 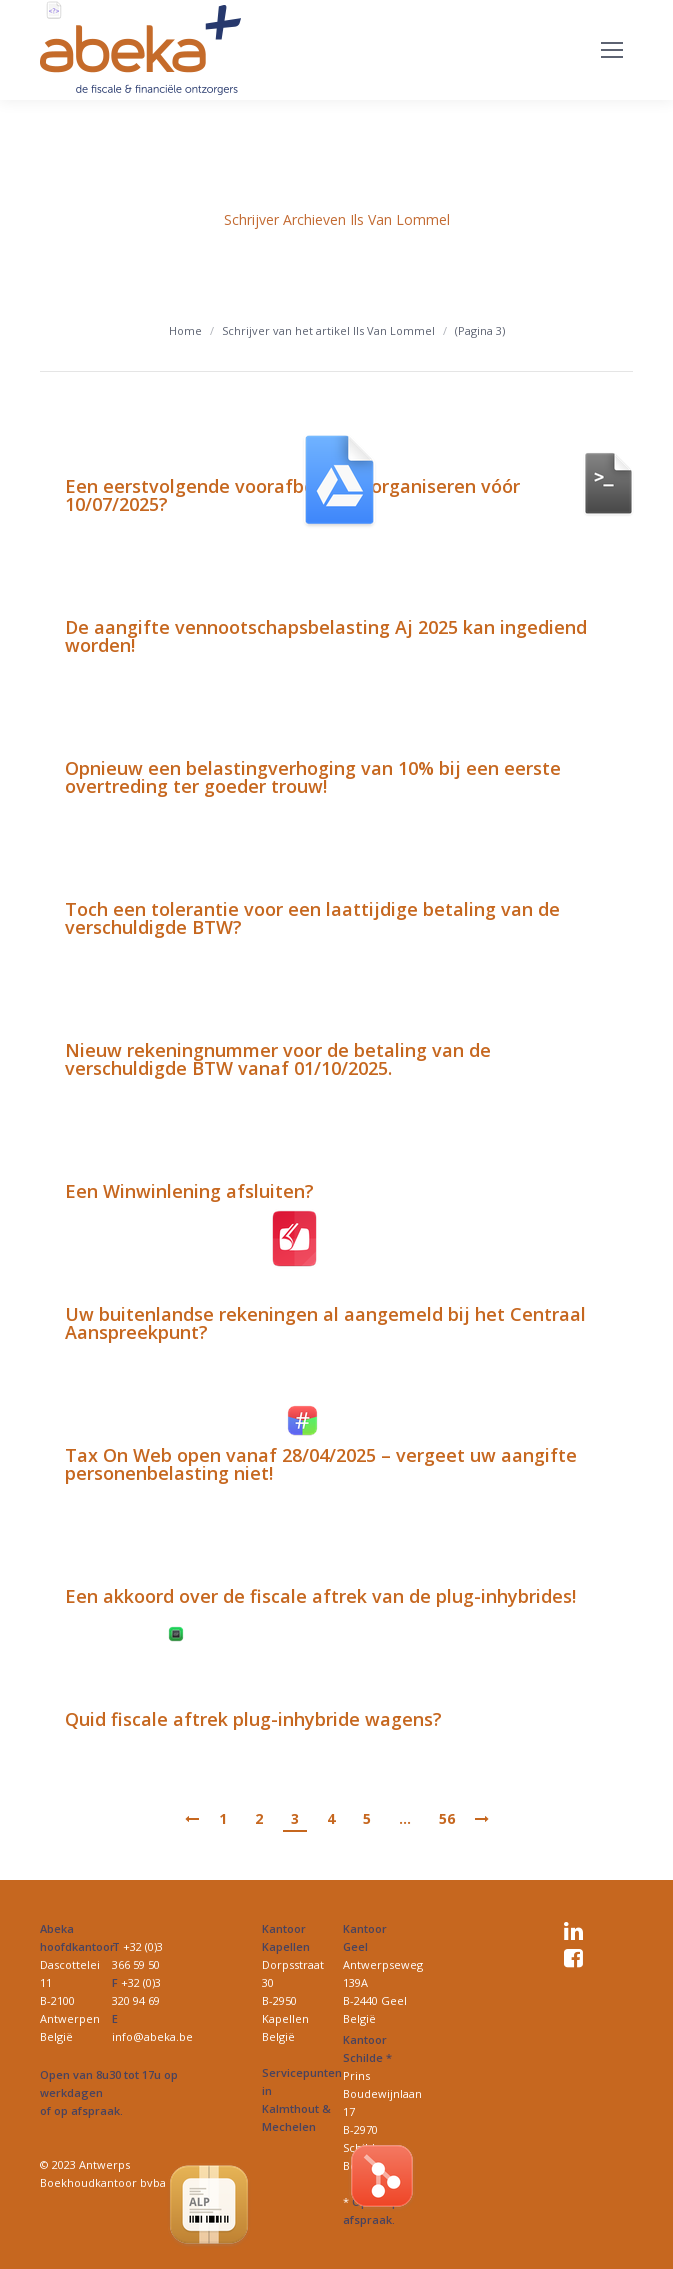 I want to click on a google drive shortcut or linked file, so click(x=339, y=481).